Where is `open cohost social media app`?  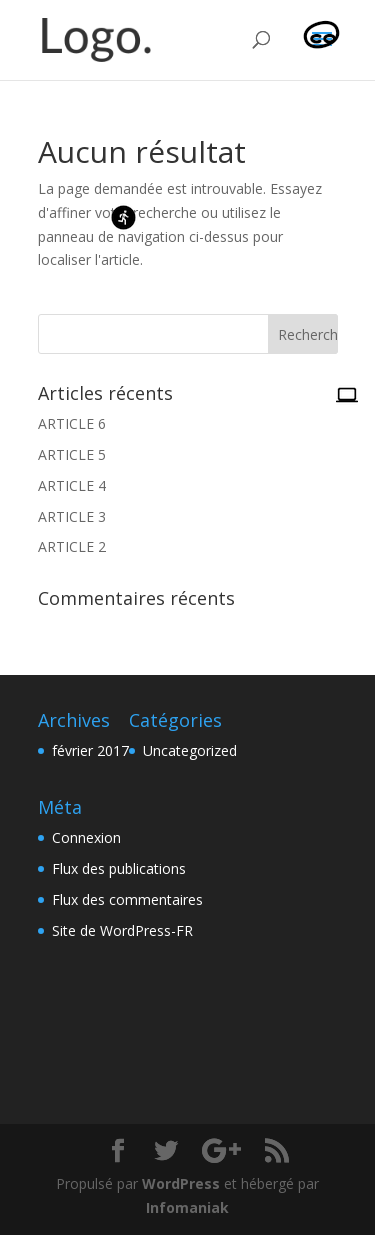 open cohost social media app is located at coordinates (321, 35).